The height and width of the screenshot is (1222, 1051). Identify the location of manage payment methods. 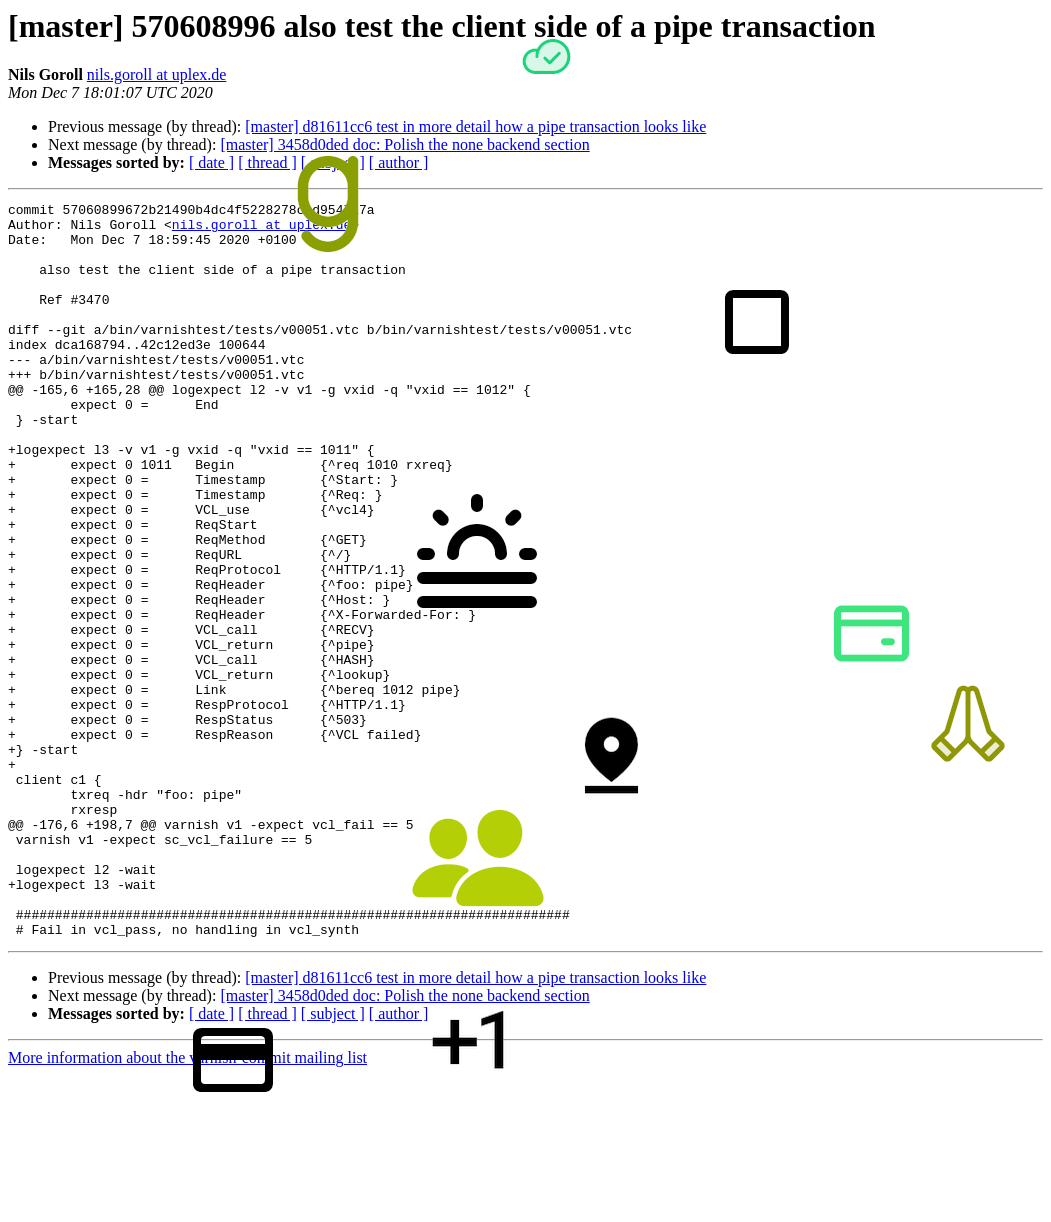
(871, 633).